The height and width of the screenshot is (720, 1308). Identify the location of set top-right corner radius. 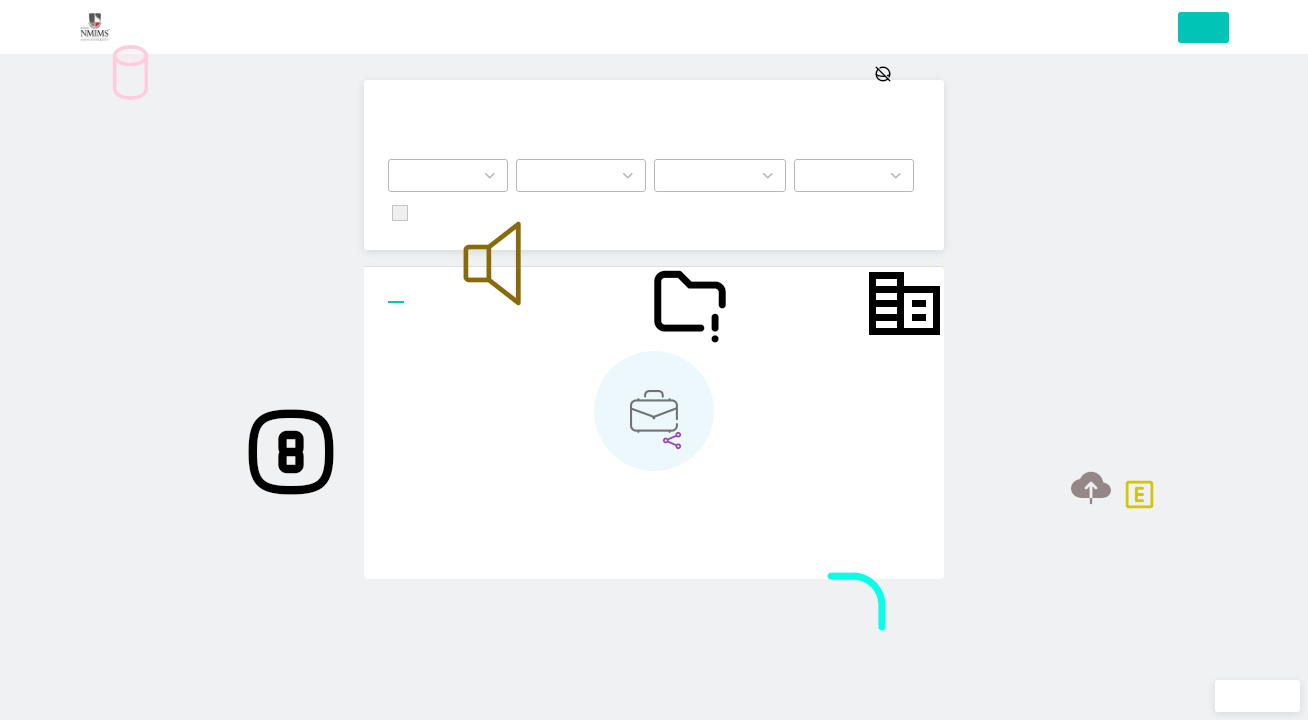
(856, 601).